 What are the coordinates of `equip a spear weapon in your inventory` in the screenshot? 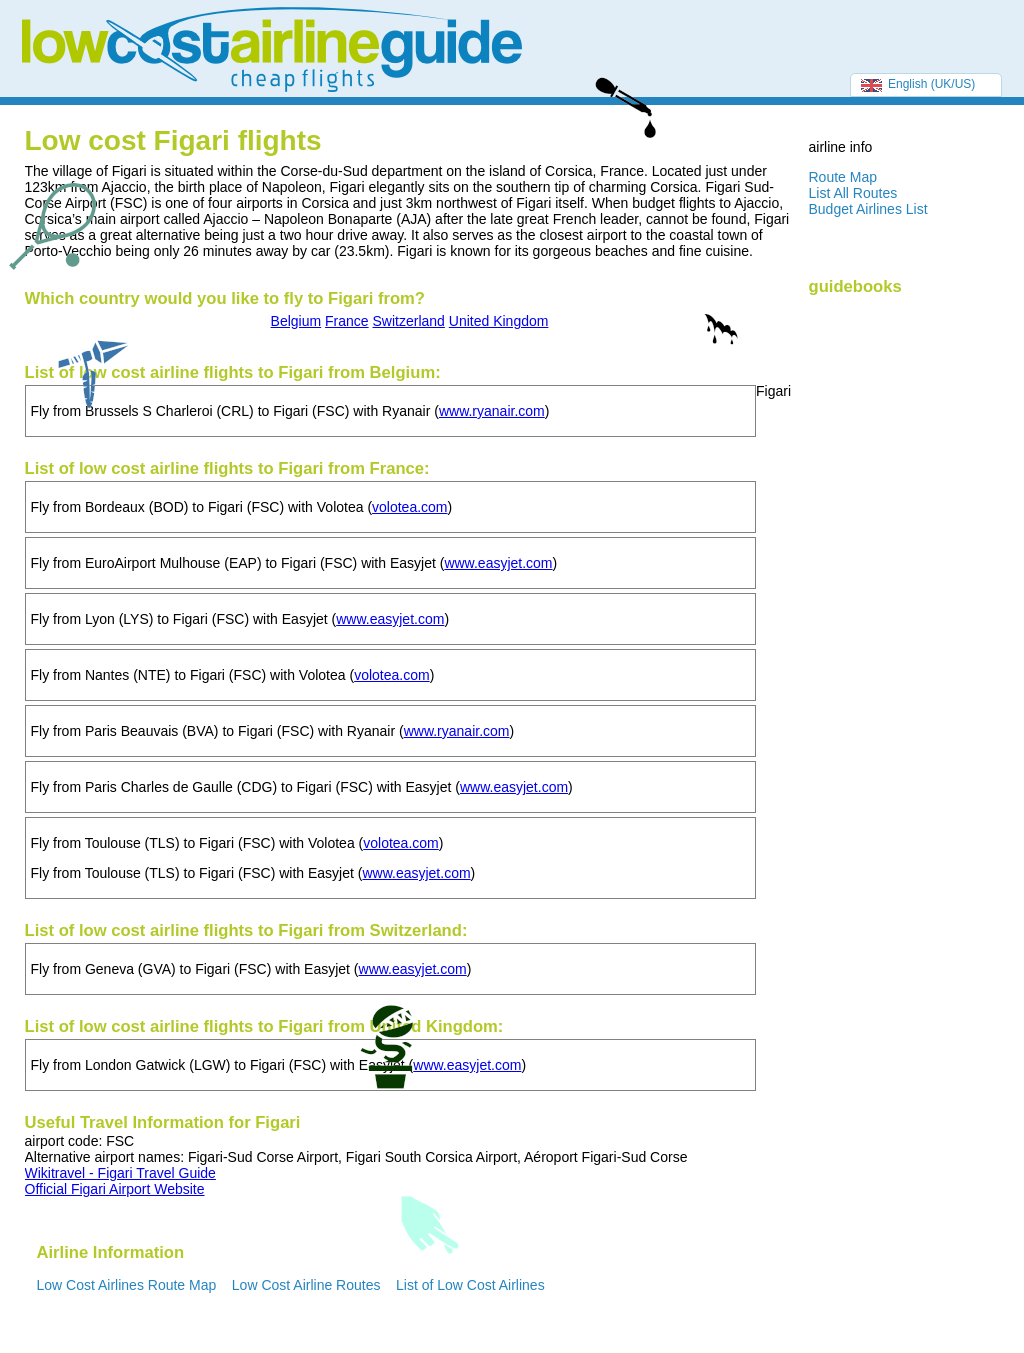 It's located at (93, 374).